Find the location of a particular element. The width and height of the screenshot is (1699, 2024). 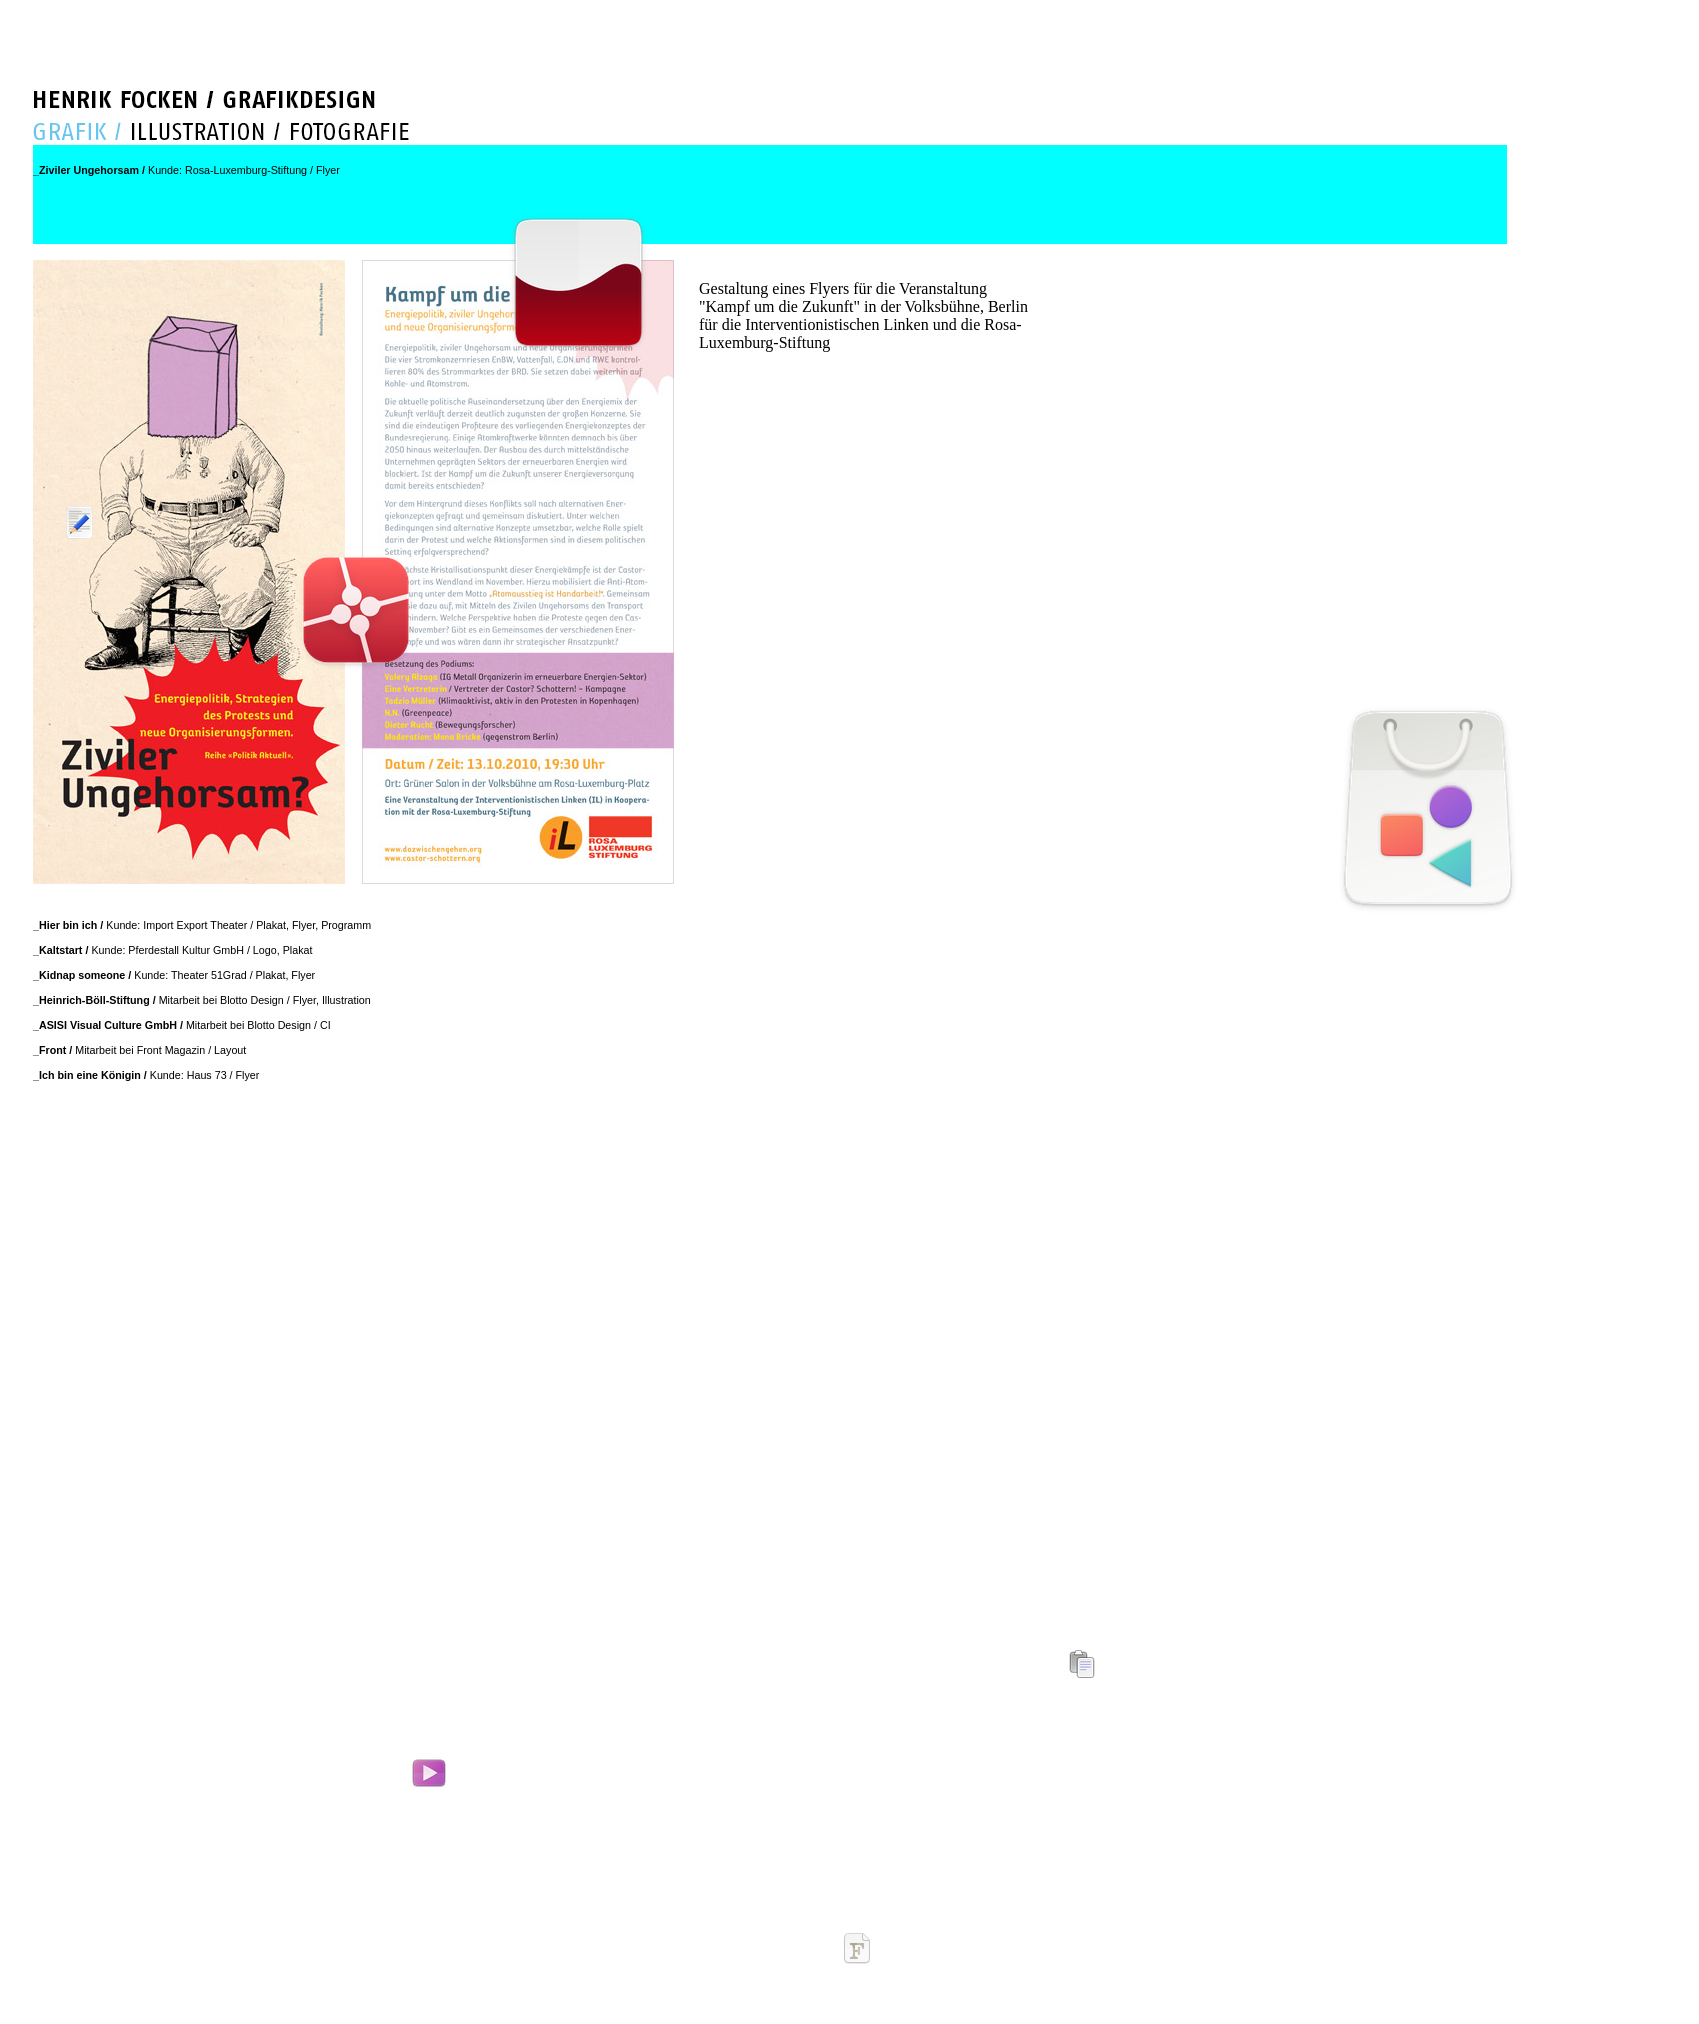

open the software center to browse and install apps is located at coordinates (1428, 808).